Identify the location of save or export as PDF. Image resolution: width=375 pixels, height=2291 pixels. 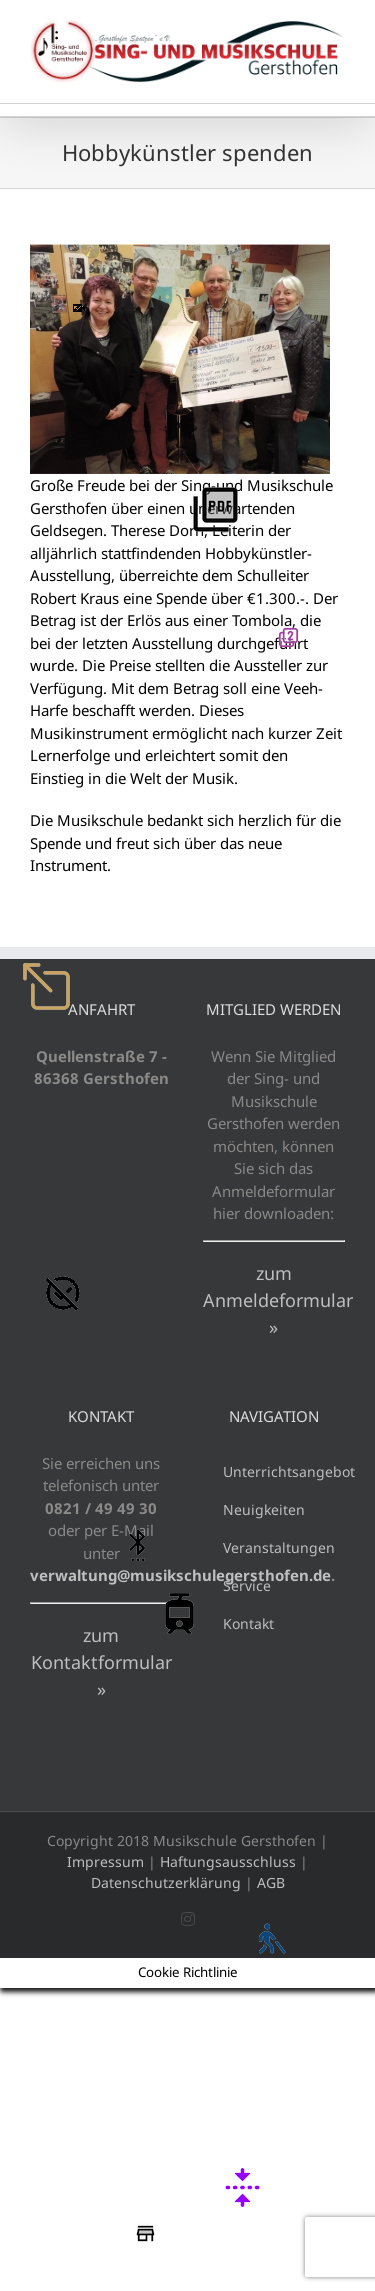
(215, 509).